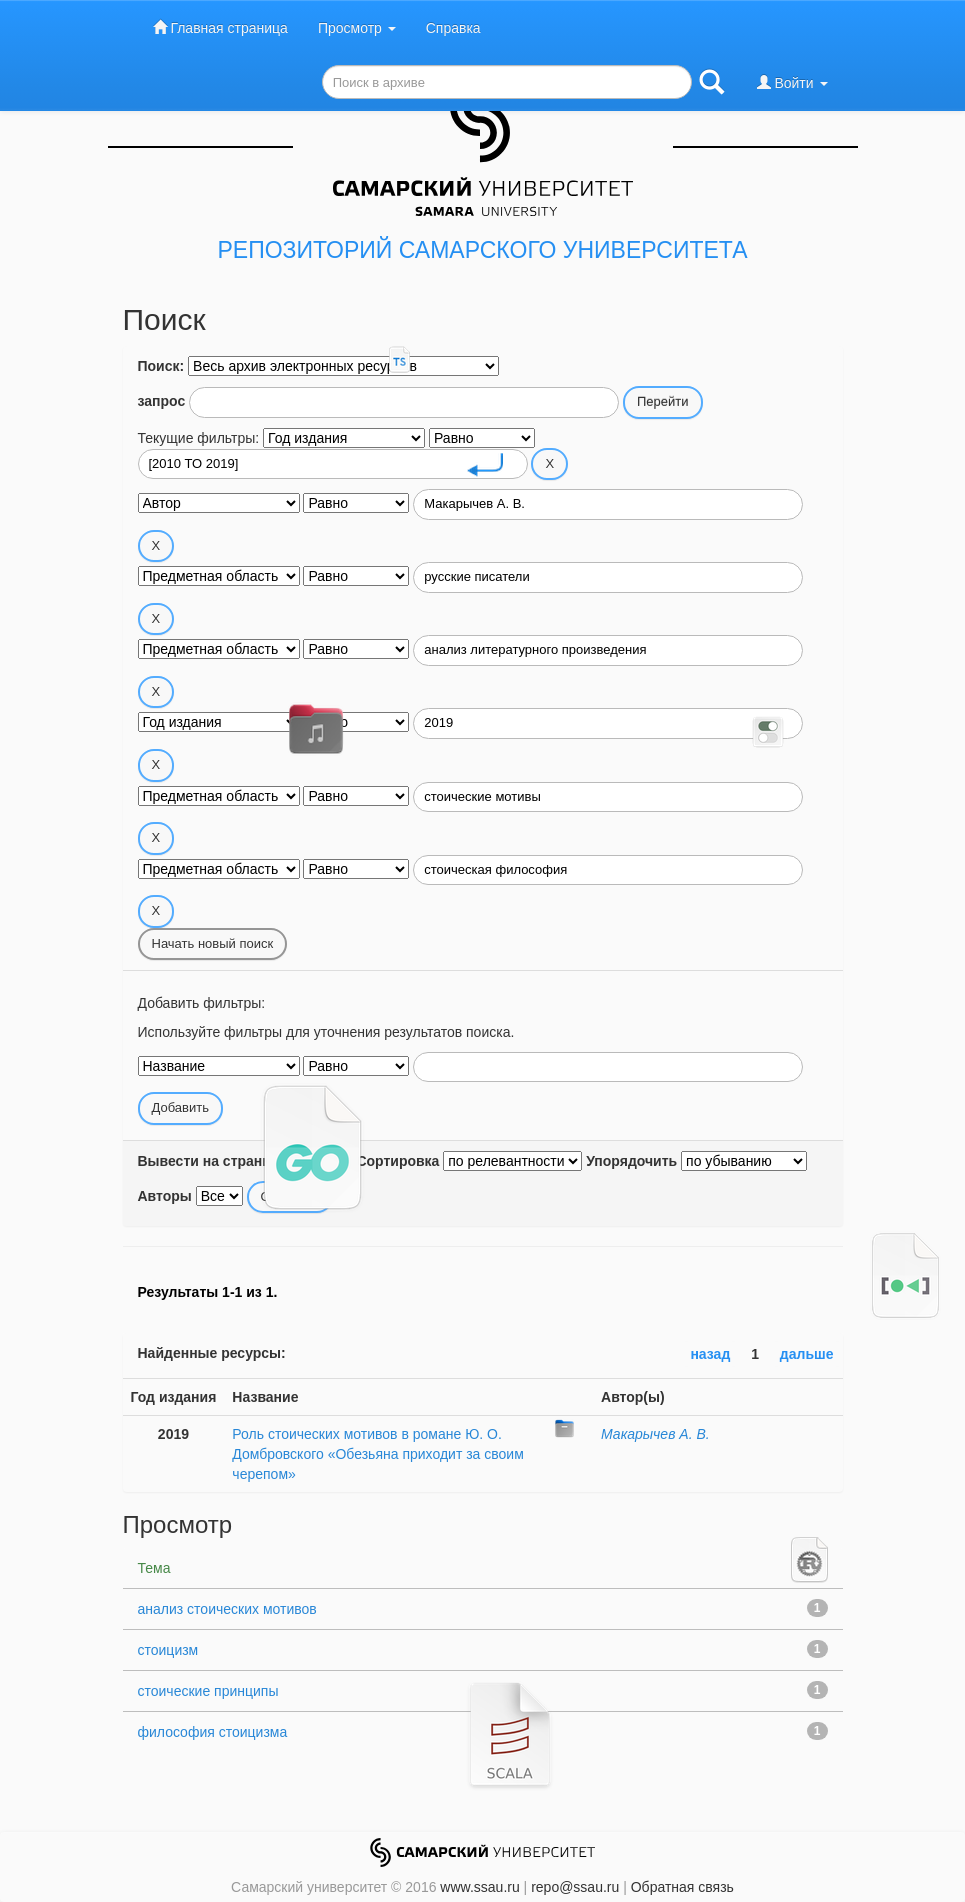 Image resolution: width=965 pixels, height=1902 pixels. I want to click on a rust programming language source file, so click(809, 1559).